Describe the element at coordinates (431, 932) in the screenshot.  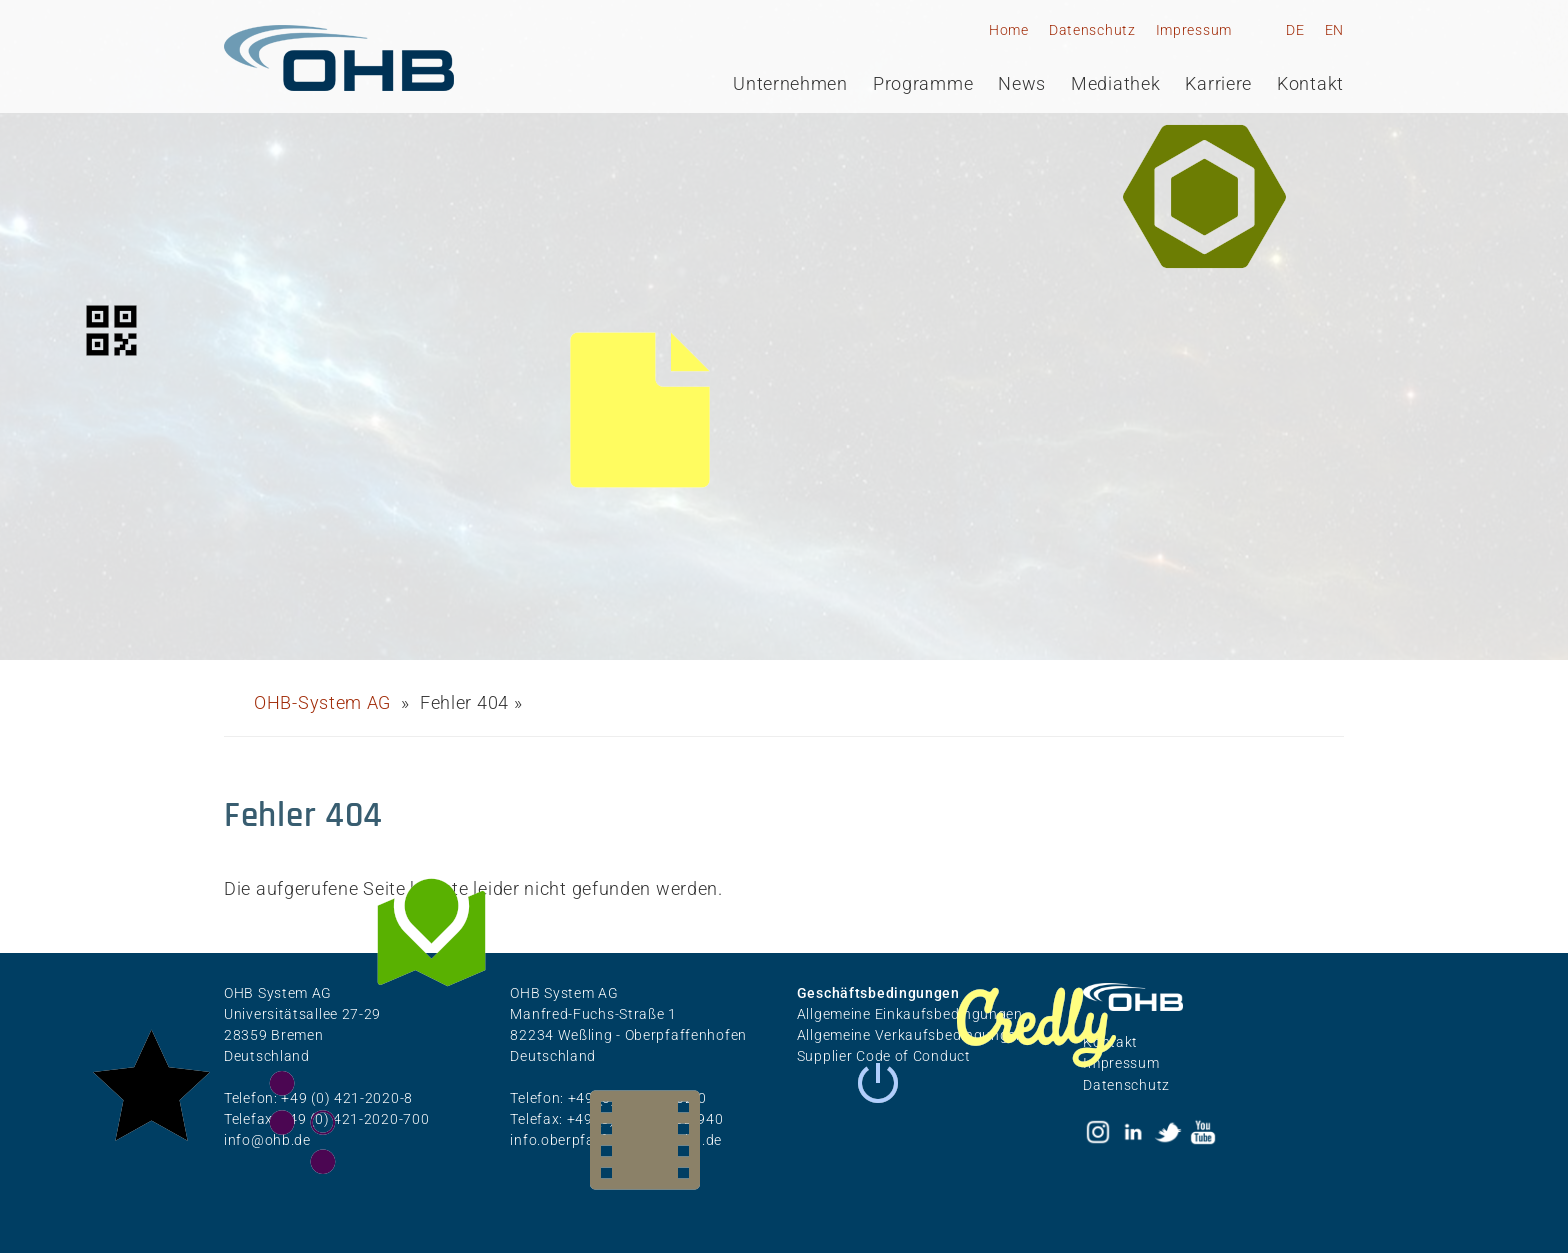
I see `view map with pinned location` at that location.